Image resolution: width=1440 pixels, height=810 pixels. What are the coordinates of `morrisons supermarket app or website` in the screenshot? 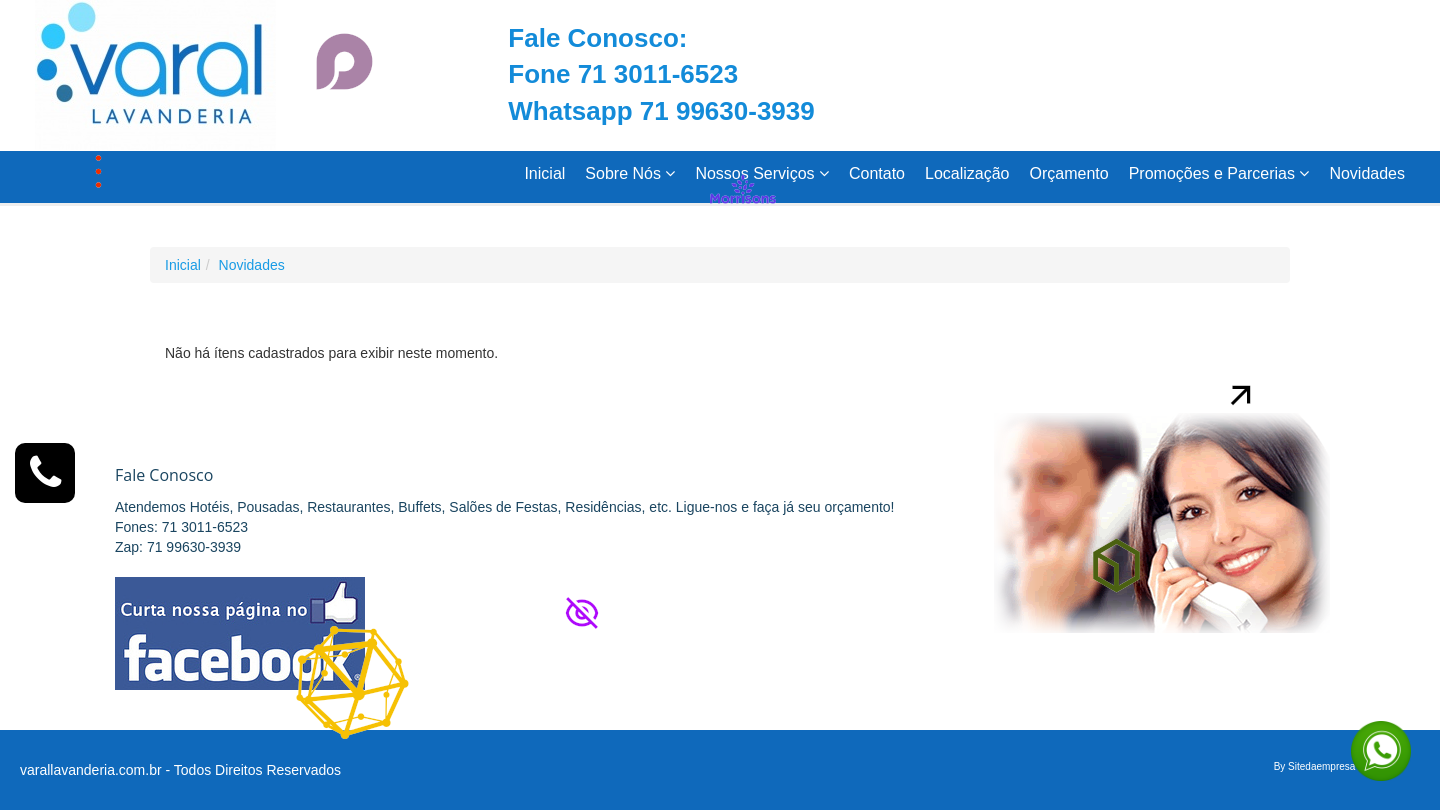 It's located at (743, 189).